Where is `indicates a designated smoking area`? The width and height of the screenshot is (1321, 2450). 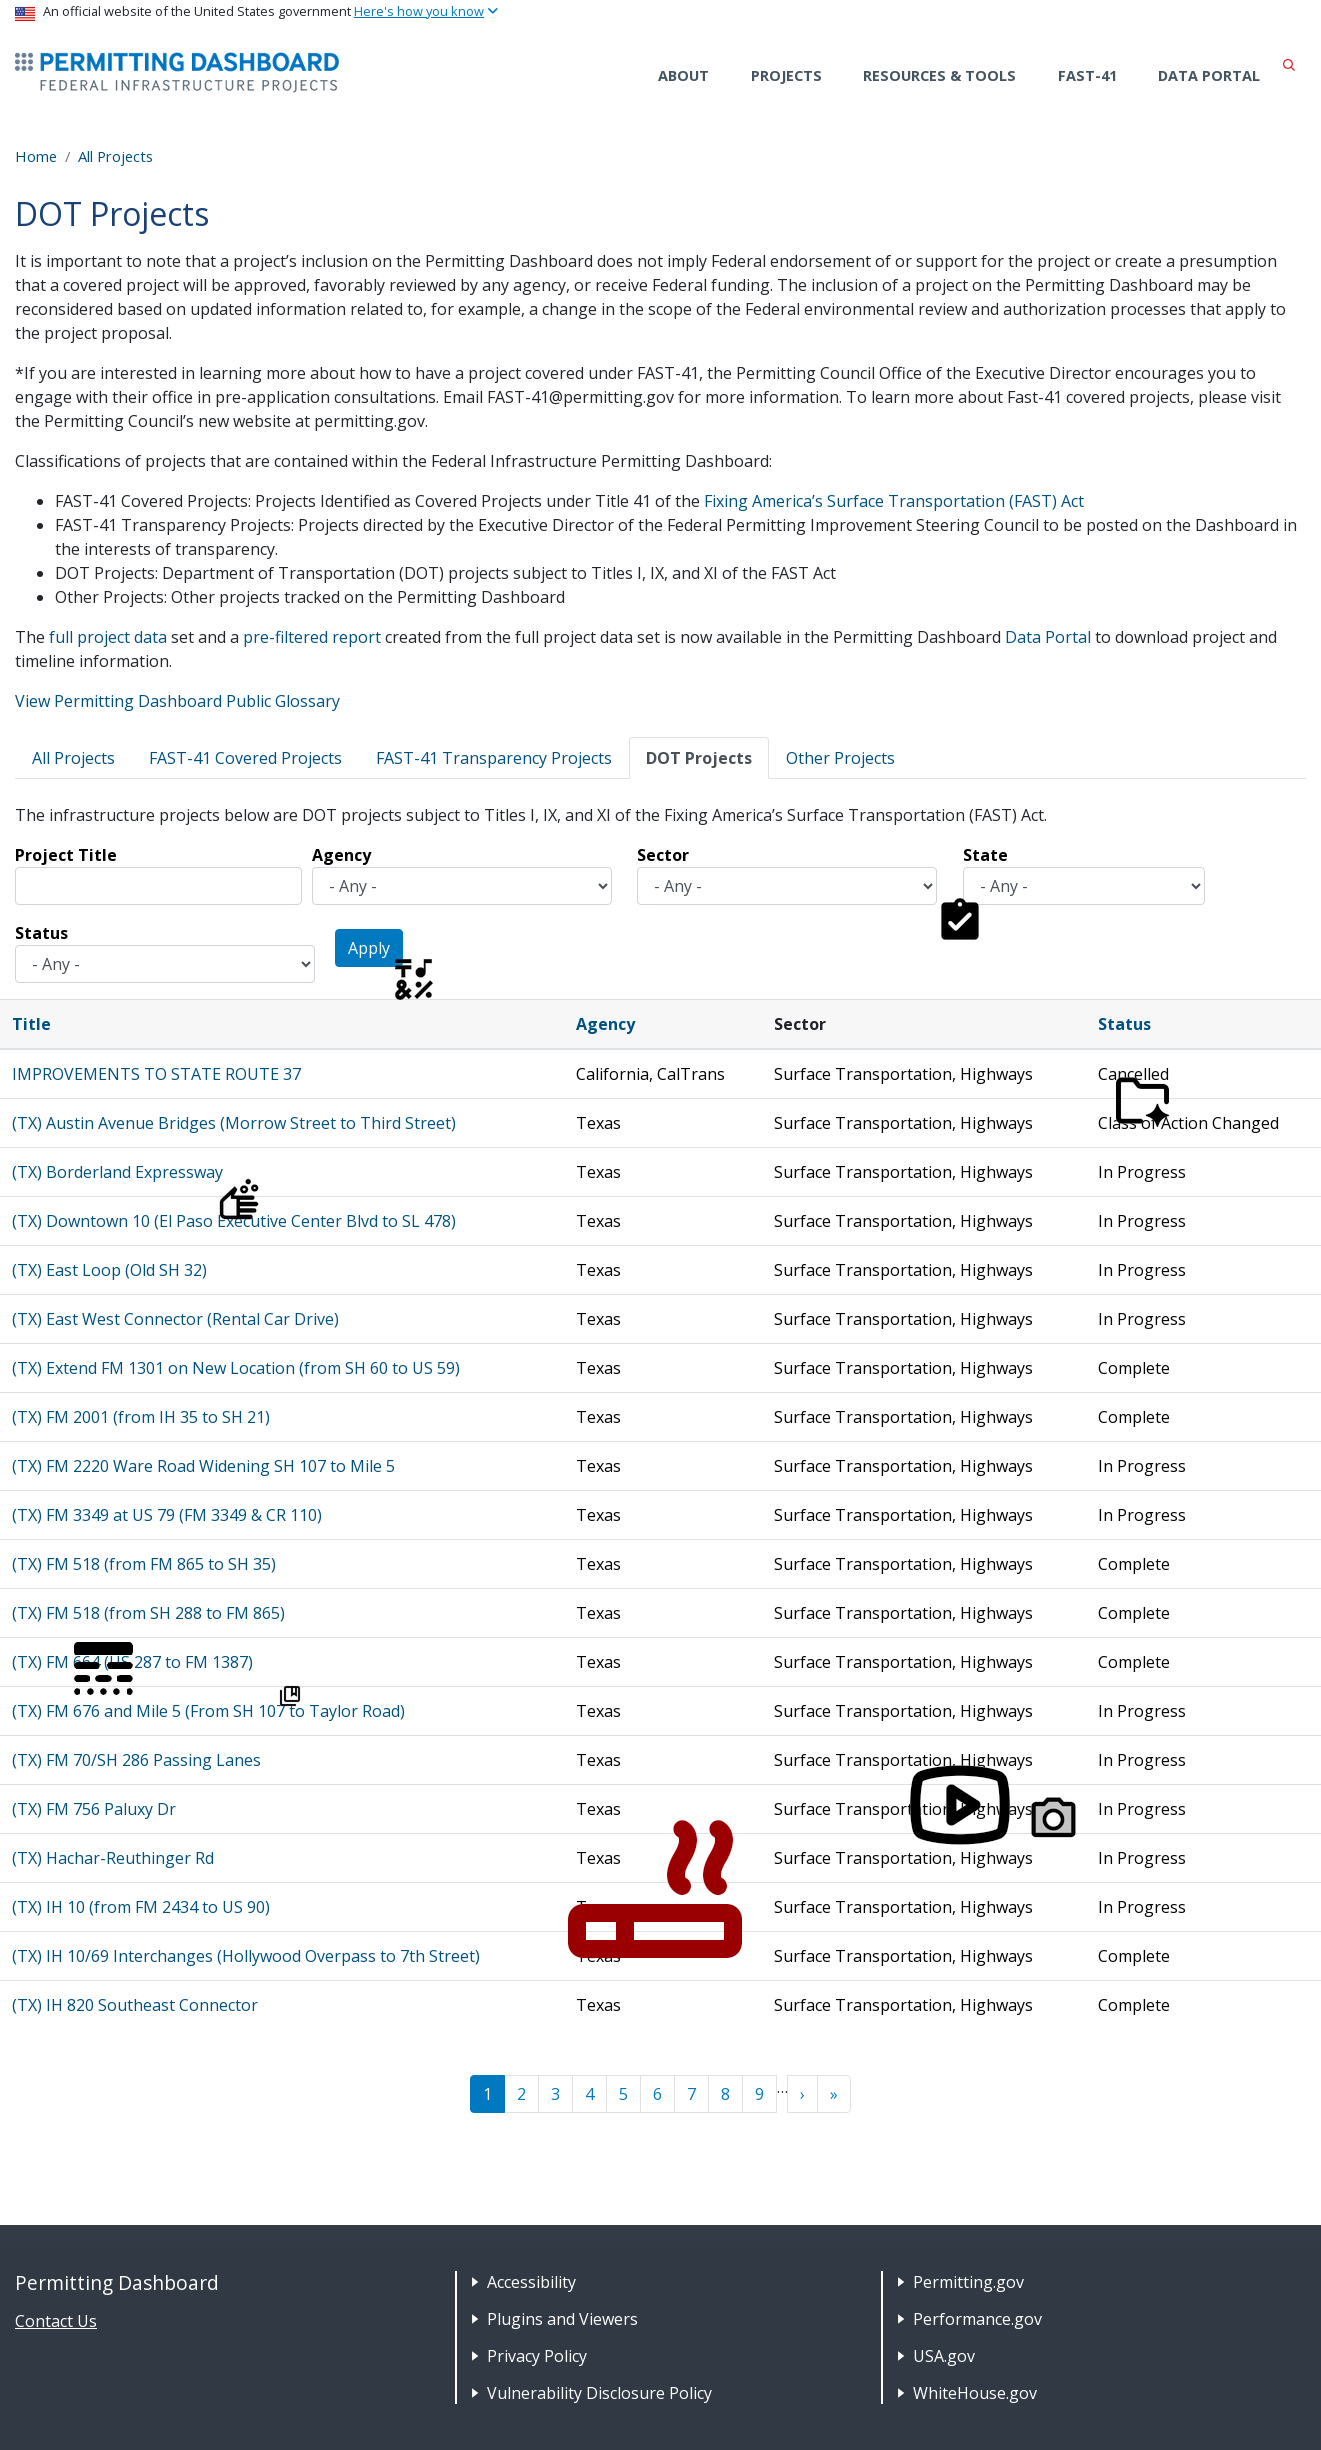
indicates a designated smoking area is located at coordinates (655, 1907).